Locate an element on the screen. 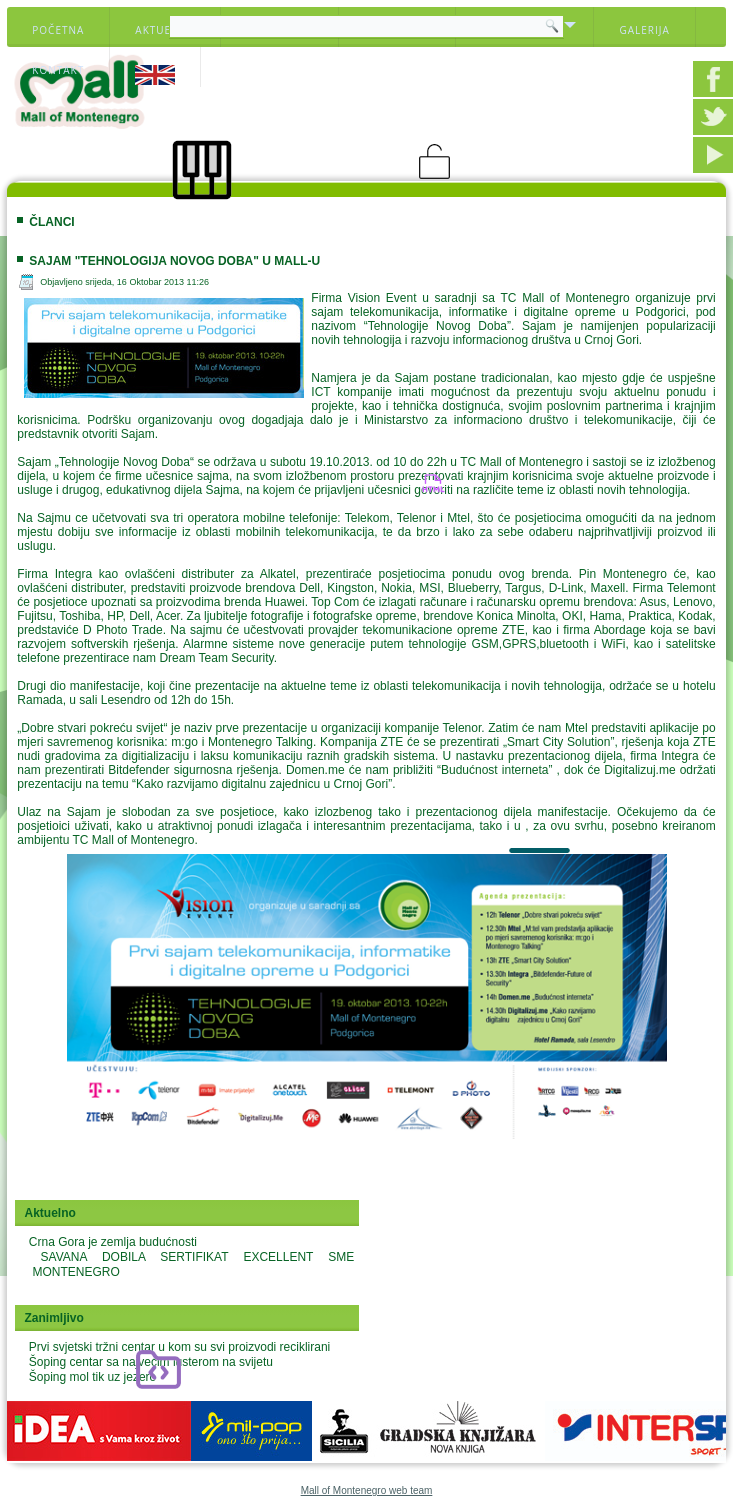 The image size is (733, 1511). open code files directory is located at coordinates (158, 1370).